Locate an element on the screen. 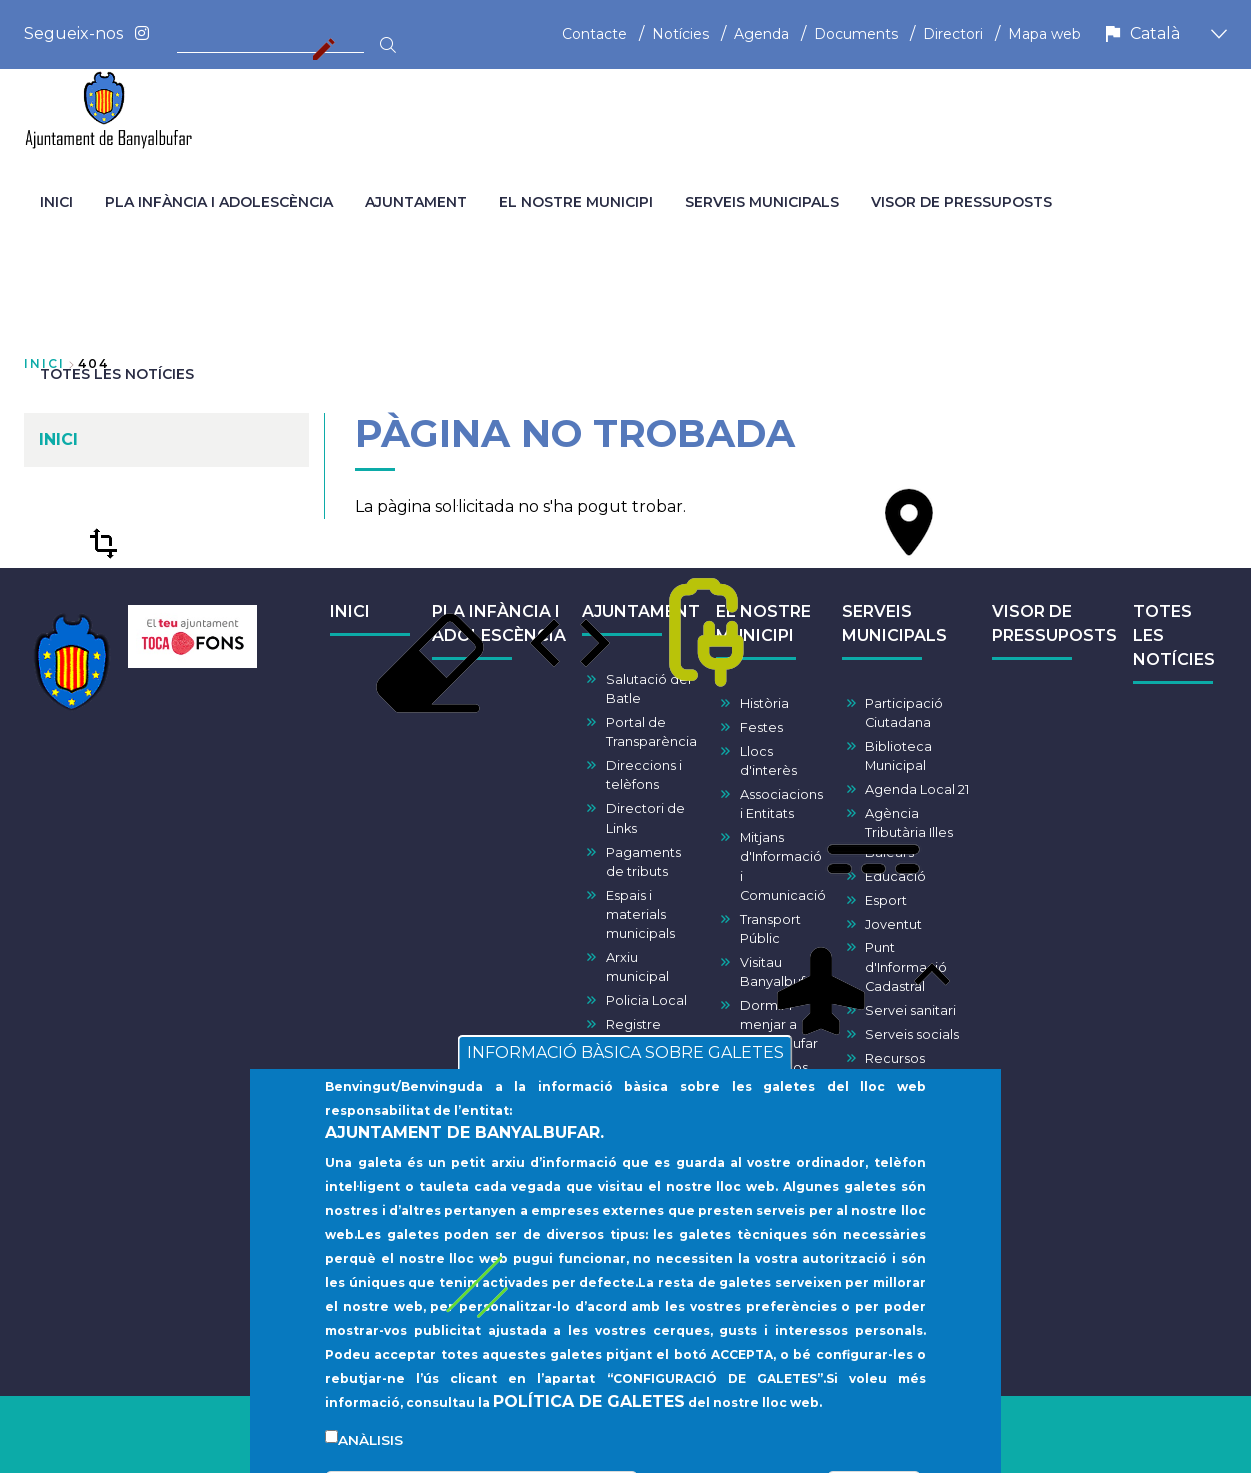 The image size is (1251, 1473). power input or DC power connection port is located at coordinates (876, 859).